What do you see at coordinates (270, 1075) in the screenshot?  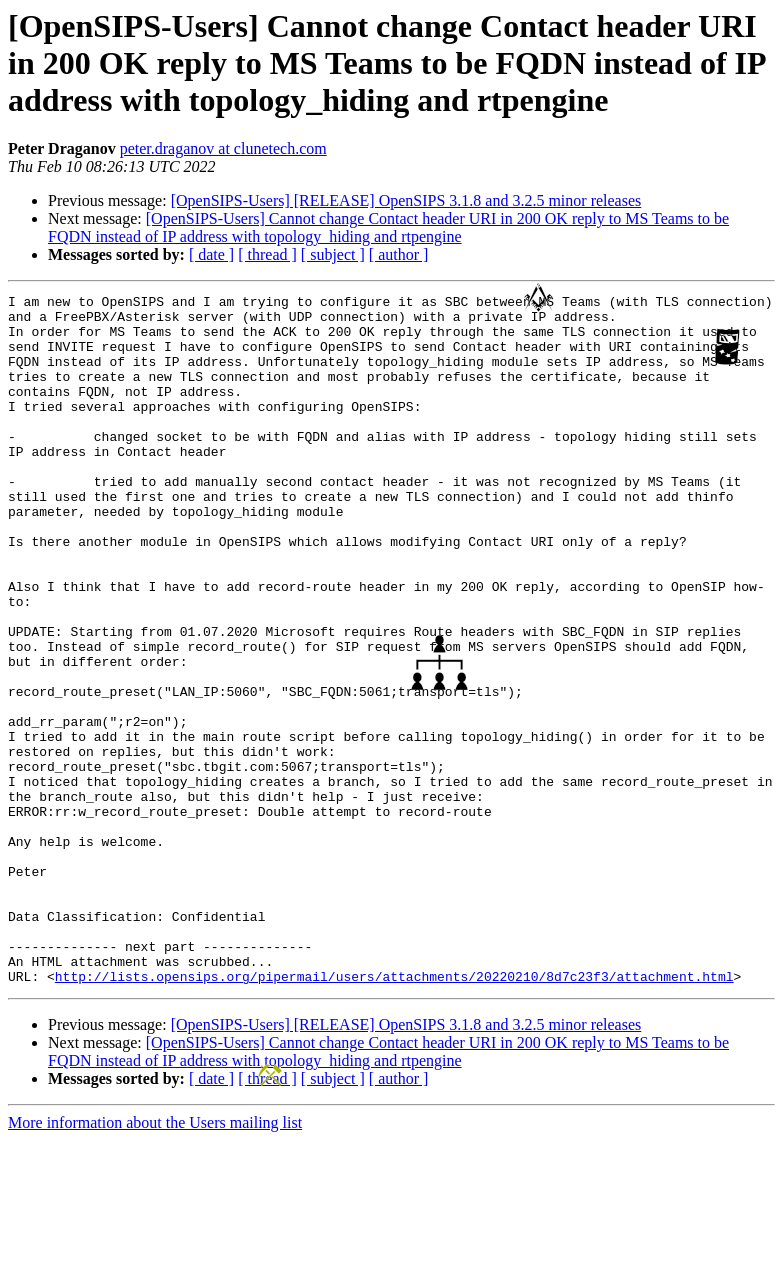 I see `access stone crafting menu` at bounding box center [270, 1075].